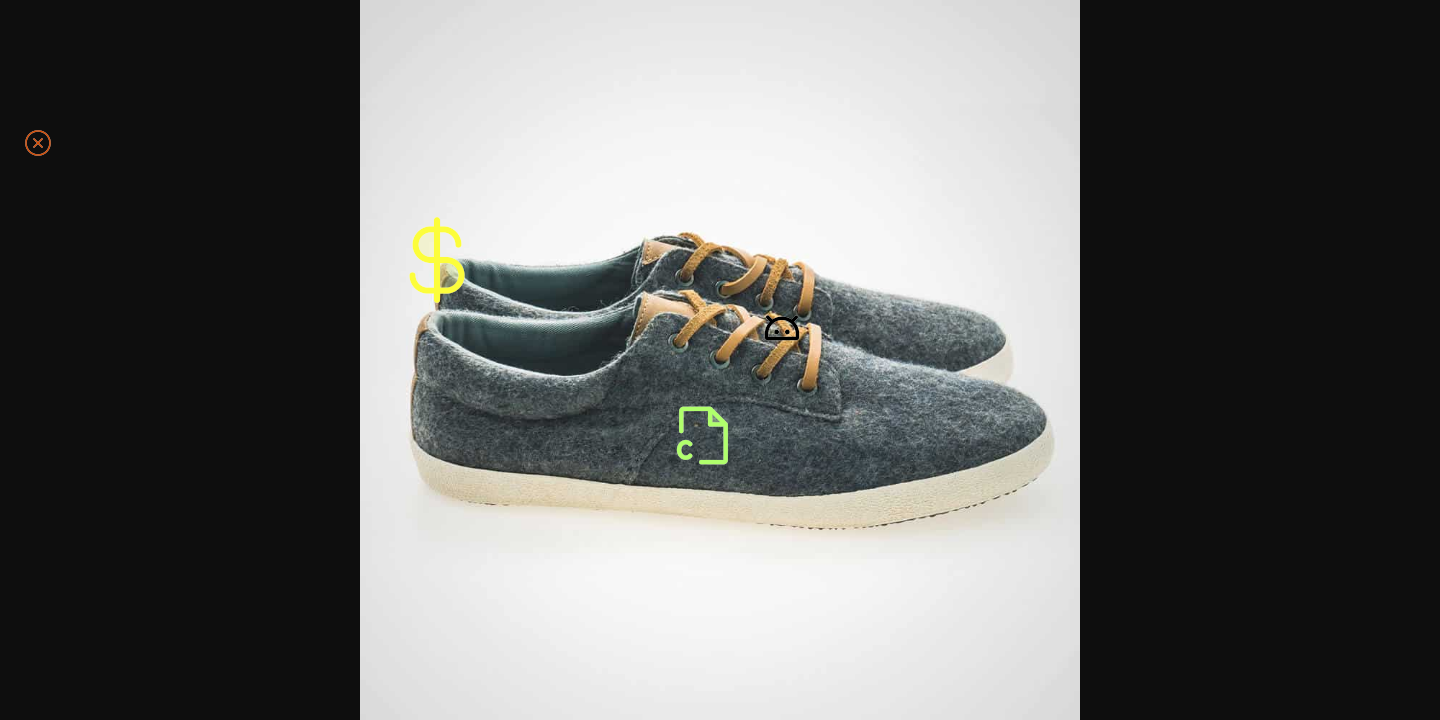 The height and width of the screenshot is (720, 1440). I want to click on a C programming language source file, so click(703, 435).